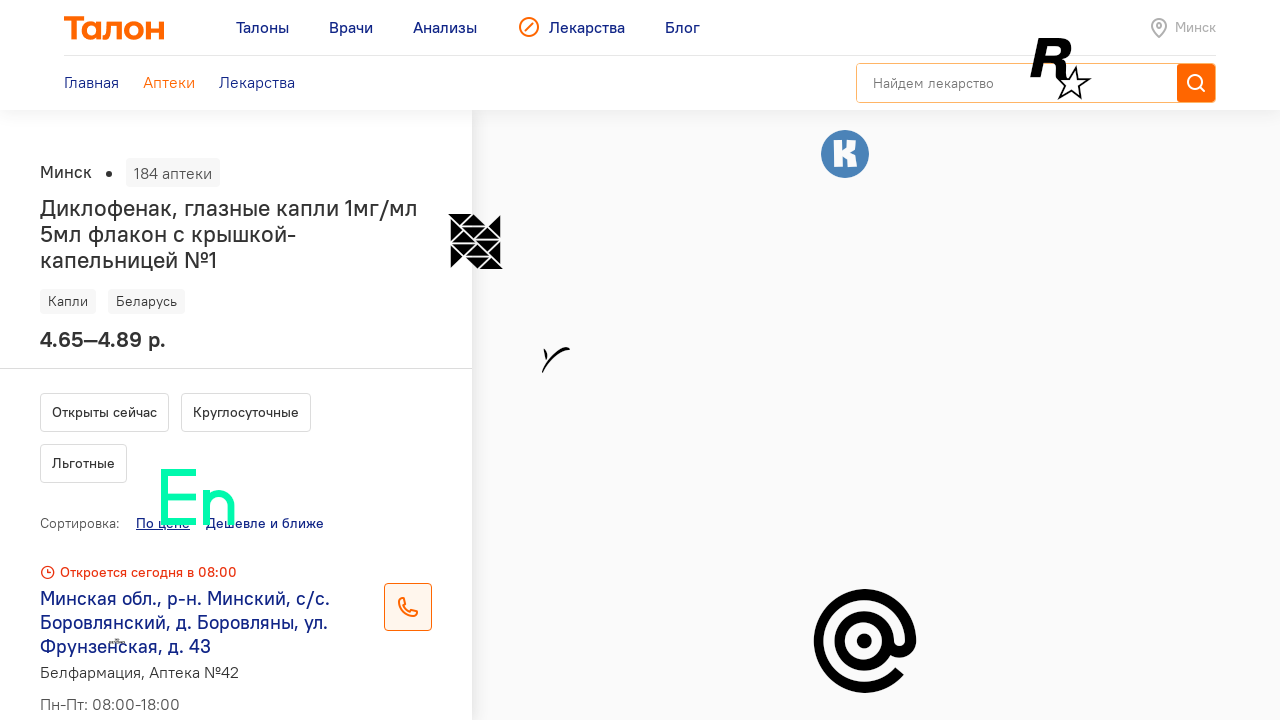  What do you see at coordinates (117, 641) in the screenshot?
I see `open D&D Beyond app or website` at bounding box center [117, 641].